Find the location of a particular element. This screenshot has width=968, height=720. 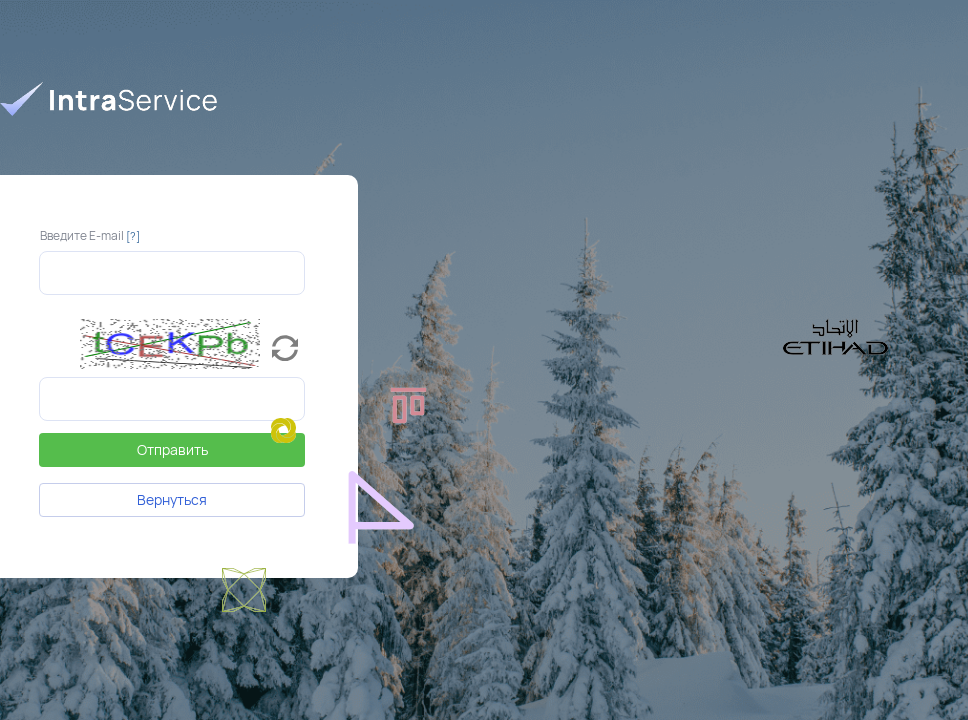

open the Etihad Airways app is located at coordinates (835, 336).